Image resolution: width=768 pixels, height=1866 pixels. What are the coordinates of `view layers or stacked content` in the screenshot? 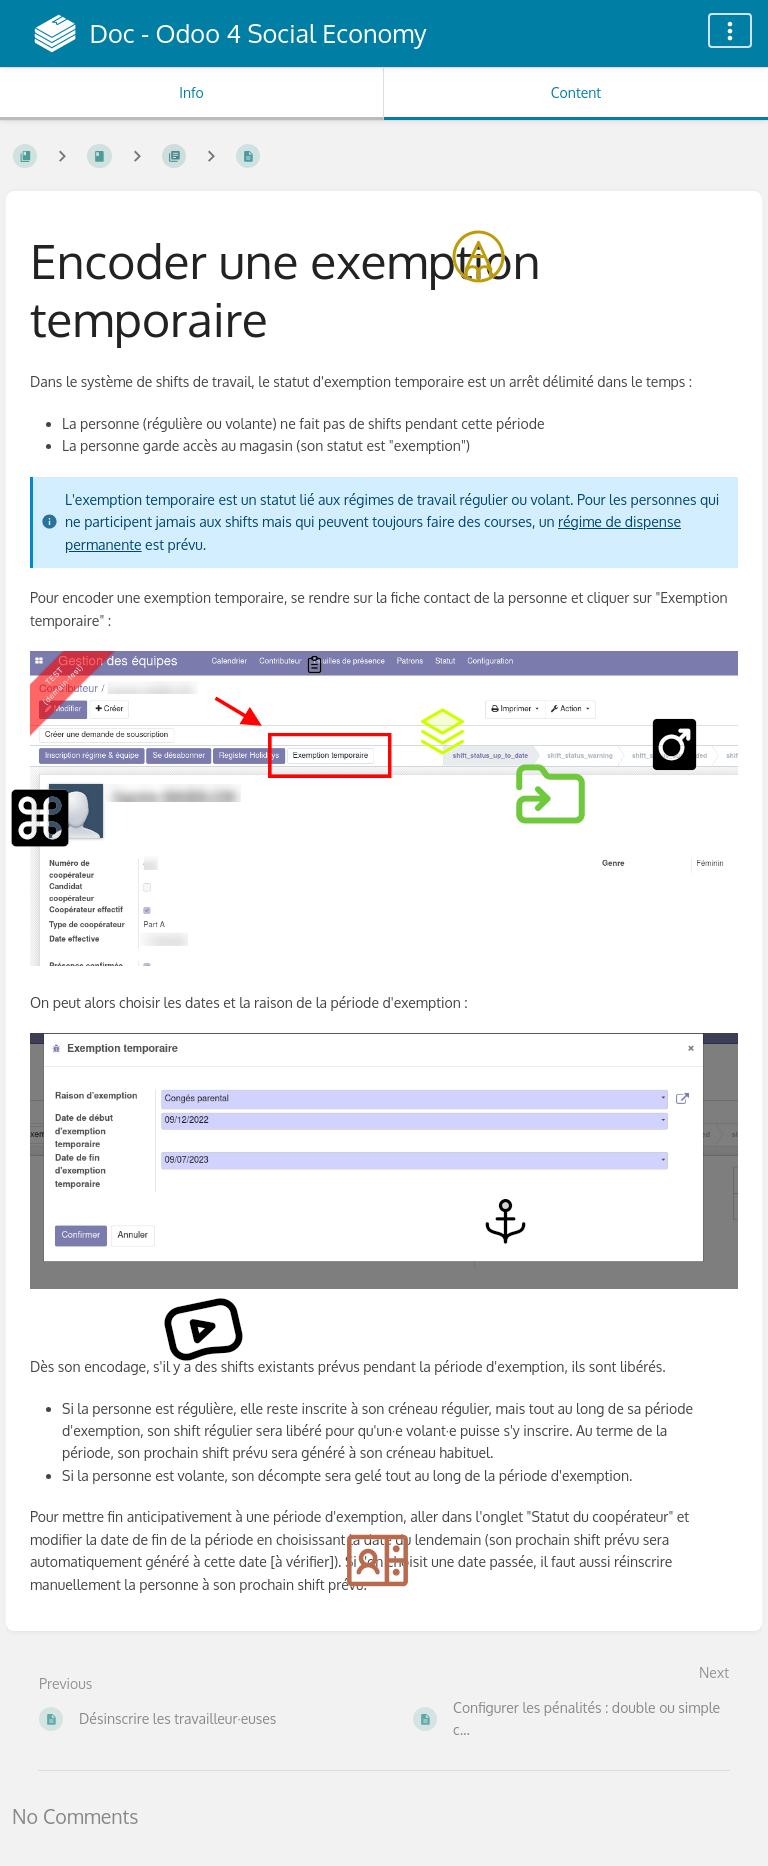 It's located at (442, 731).